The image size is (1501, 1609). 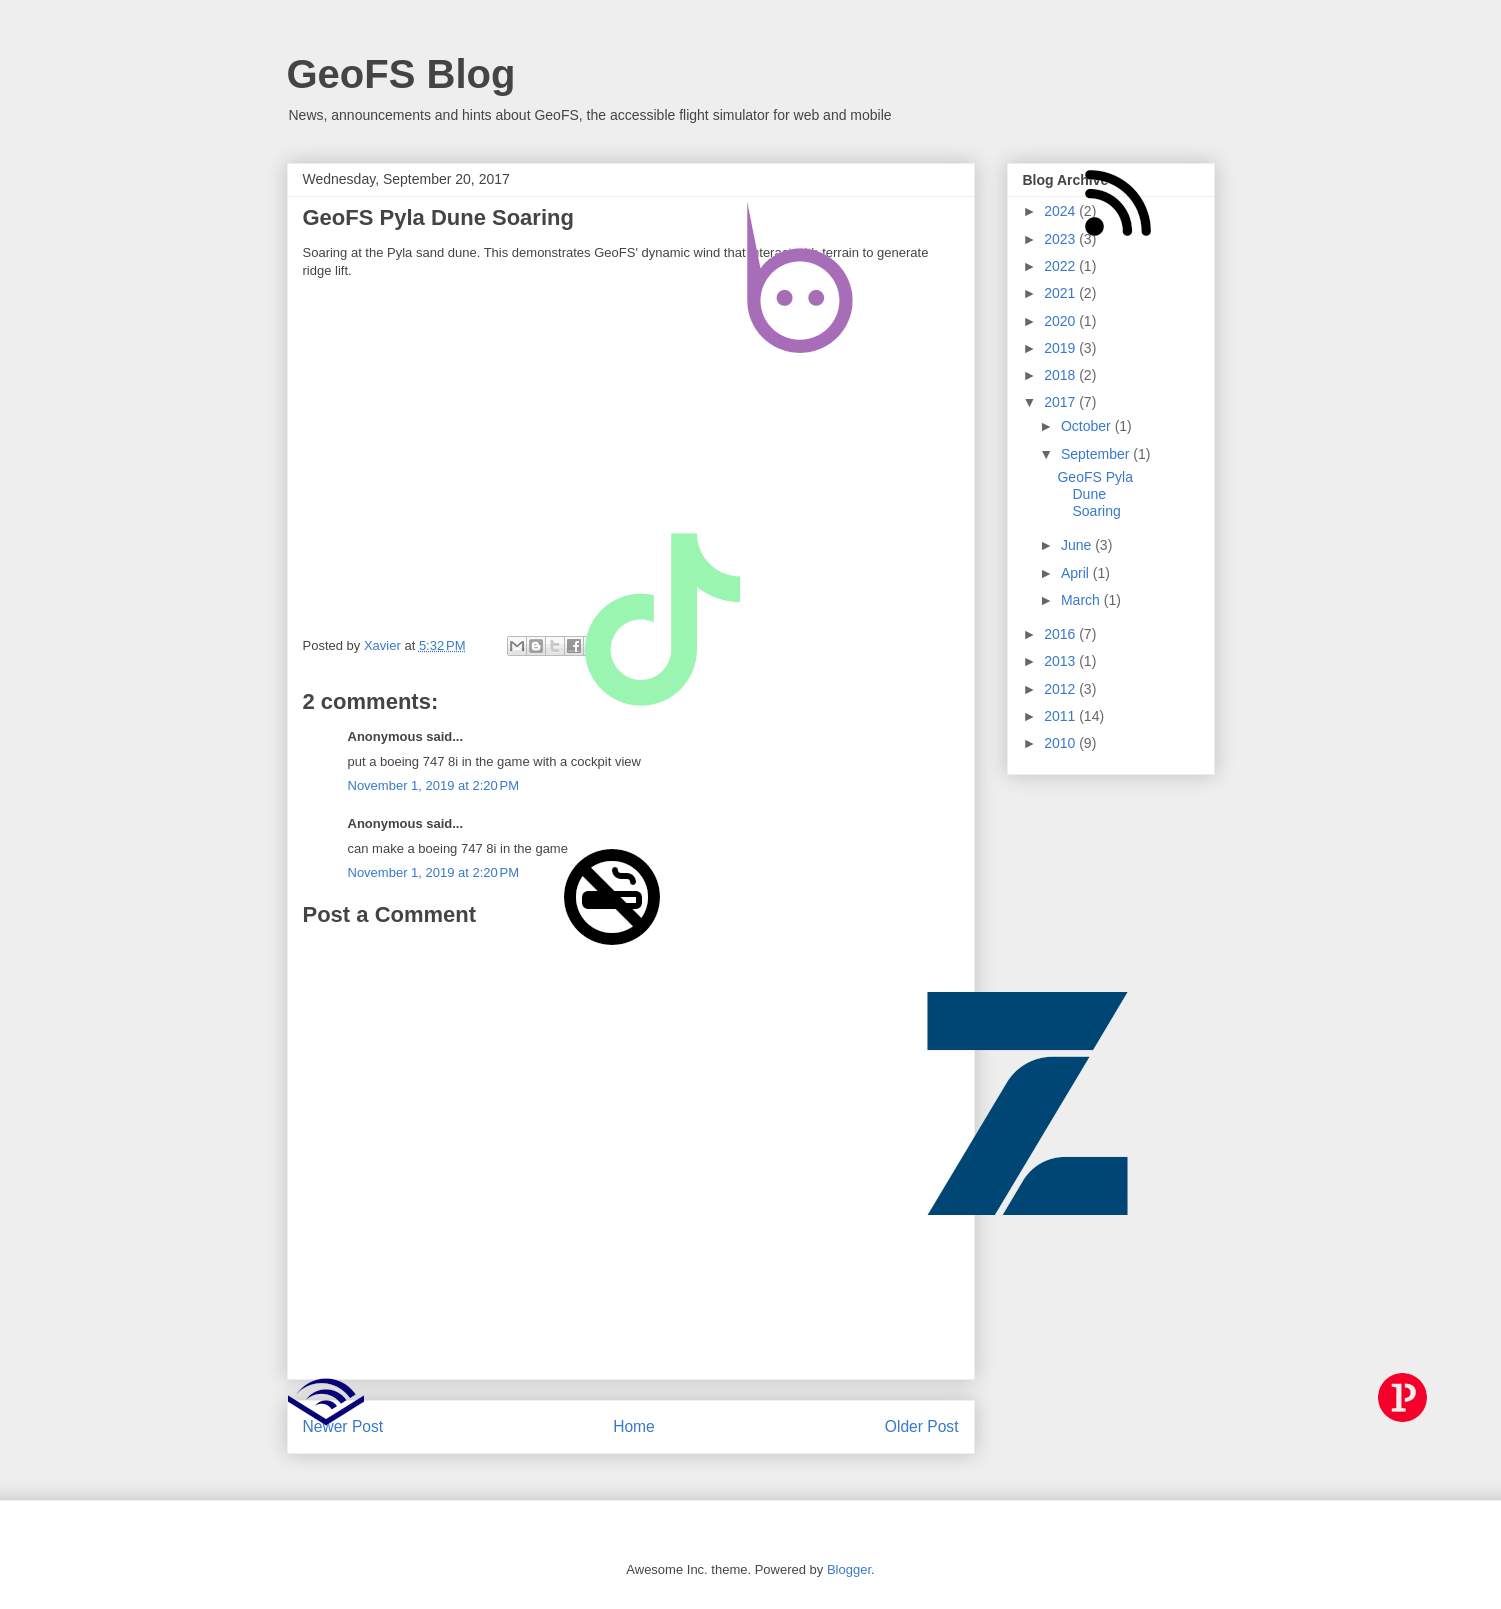 What do you see at coordinates (612, 897) in the screenshot?
I see `indicates a no smoking zone or area` at bounding box center [612, 897].